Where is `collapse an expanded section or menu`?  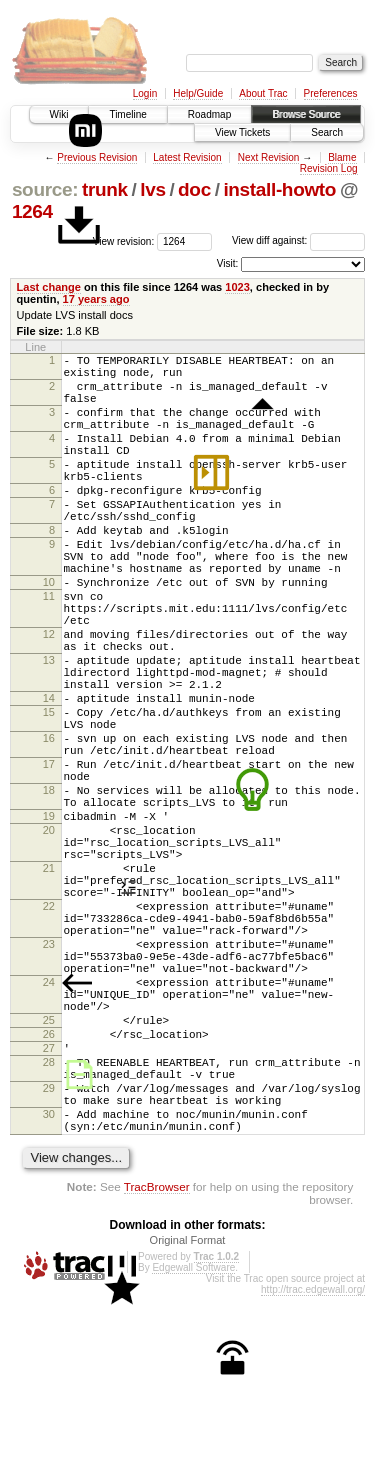 collapse an expanded section or menu is located at coordinates (262, 405).